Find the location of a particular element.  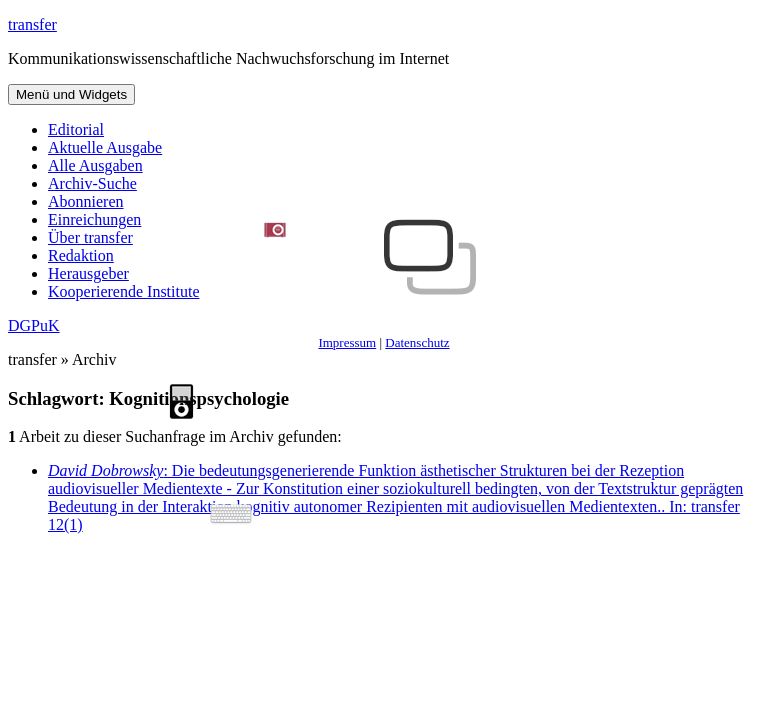

connect an external keyboard is located at coordinates (231, 514).